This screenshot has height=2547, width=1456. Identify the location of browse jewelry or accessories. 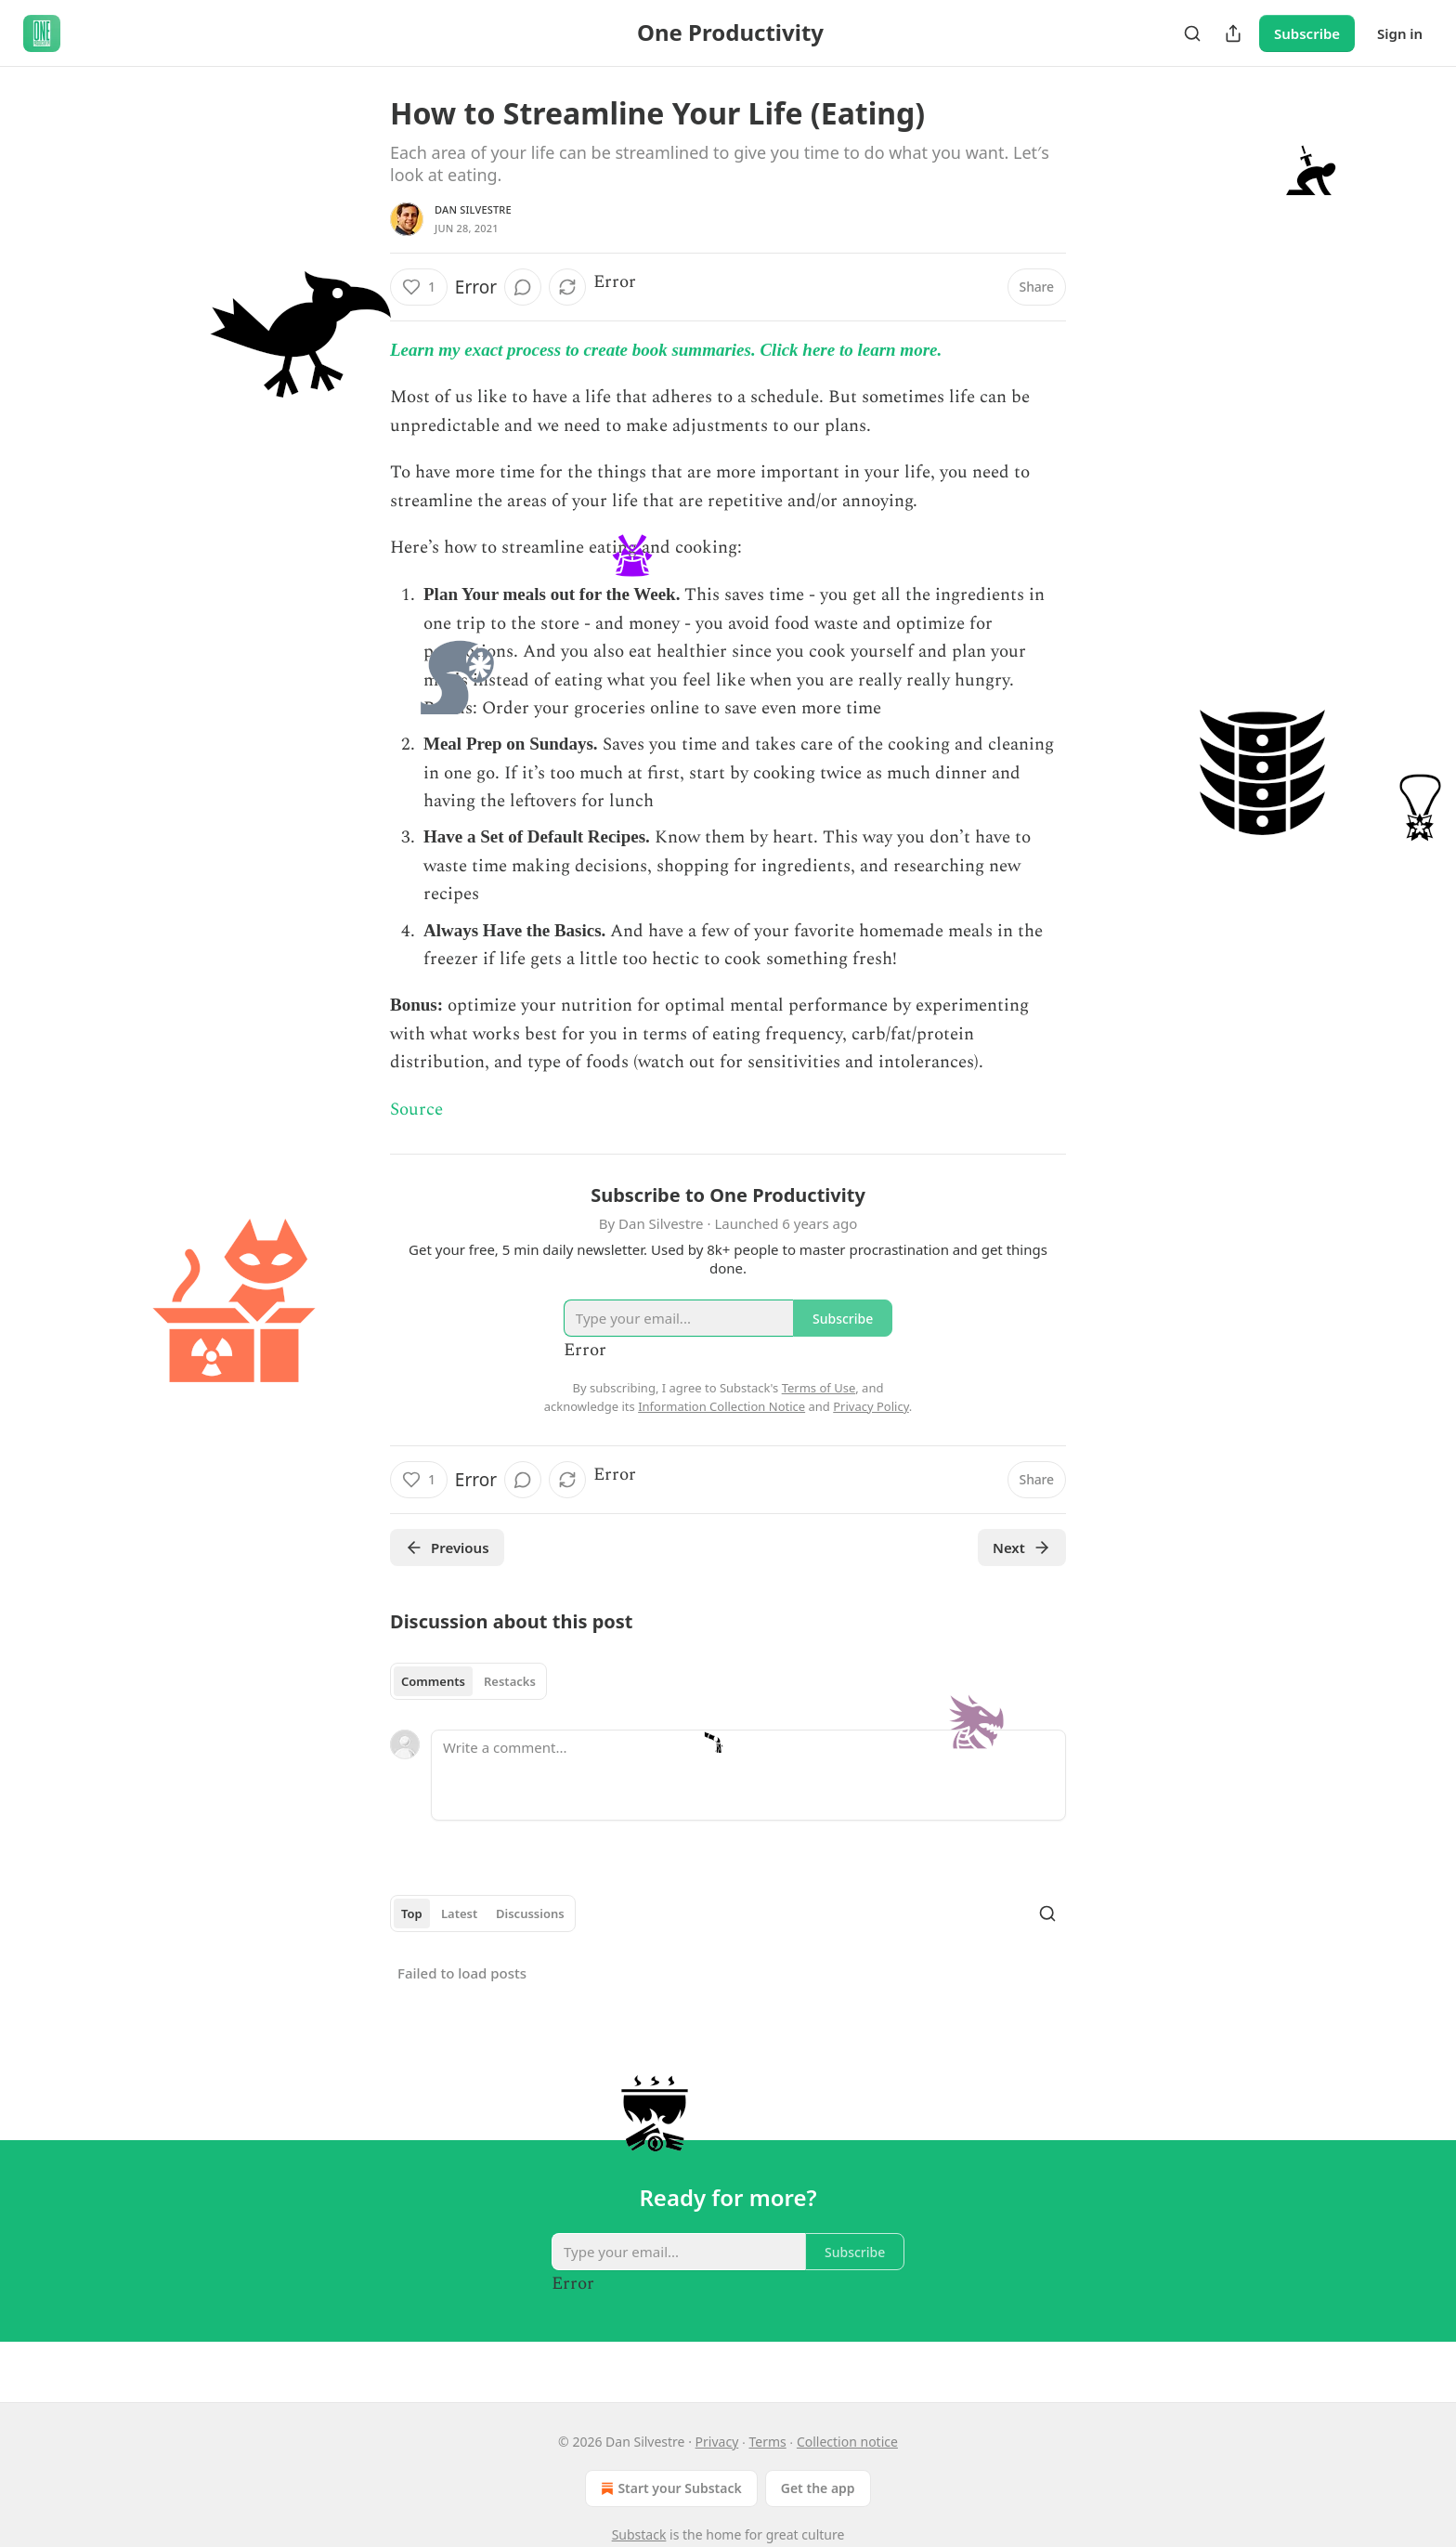
(1420, 807).